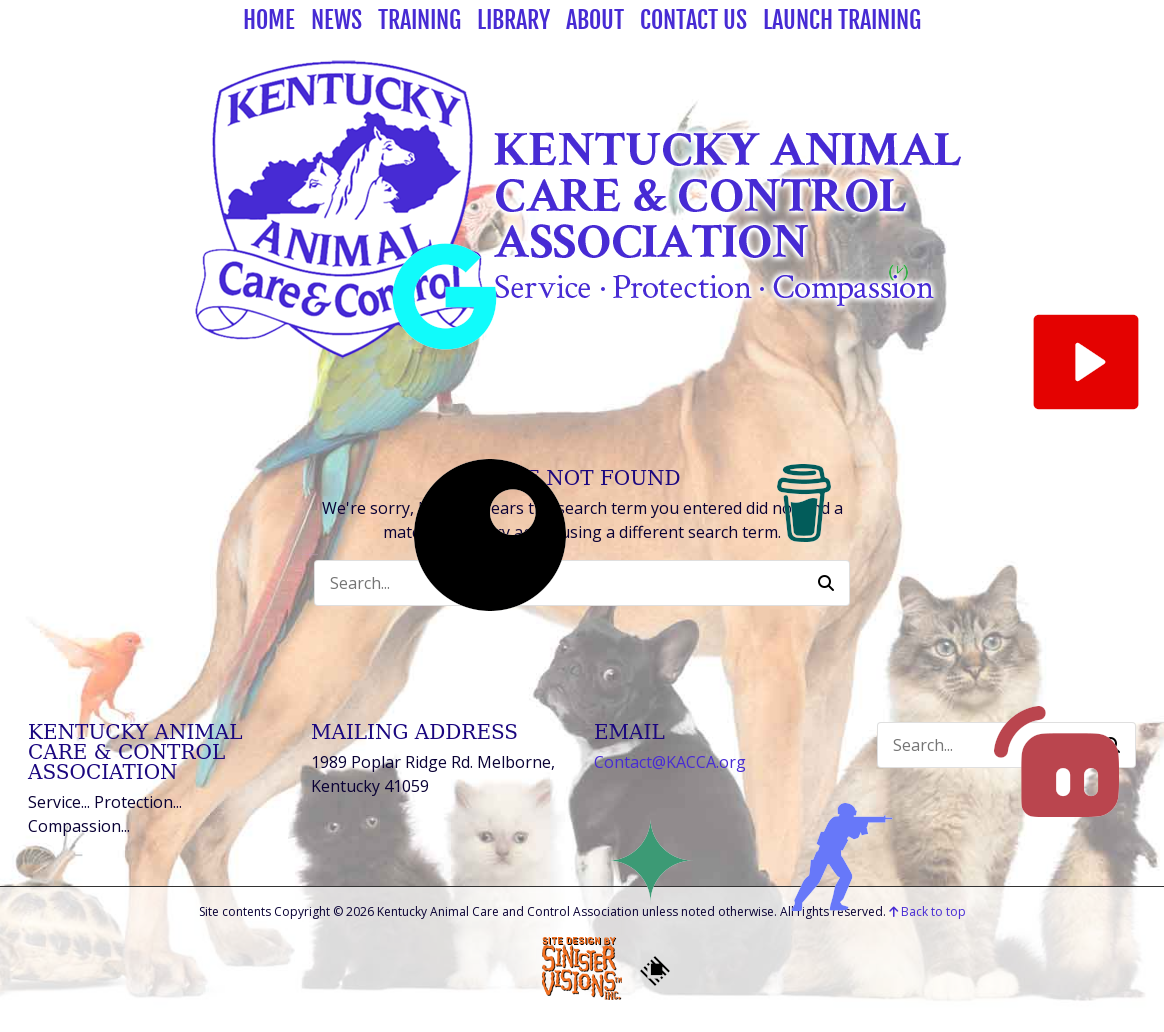 This screenshot has height=1032, width=1164. What do you see at coordinates (650, 860) in the screenshot?
I see `open Google Gemini AI assistant` at bounding box center [650, 860].